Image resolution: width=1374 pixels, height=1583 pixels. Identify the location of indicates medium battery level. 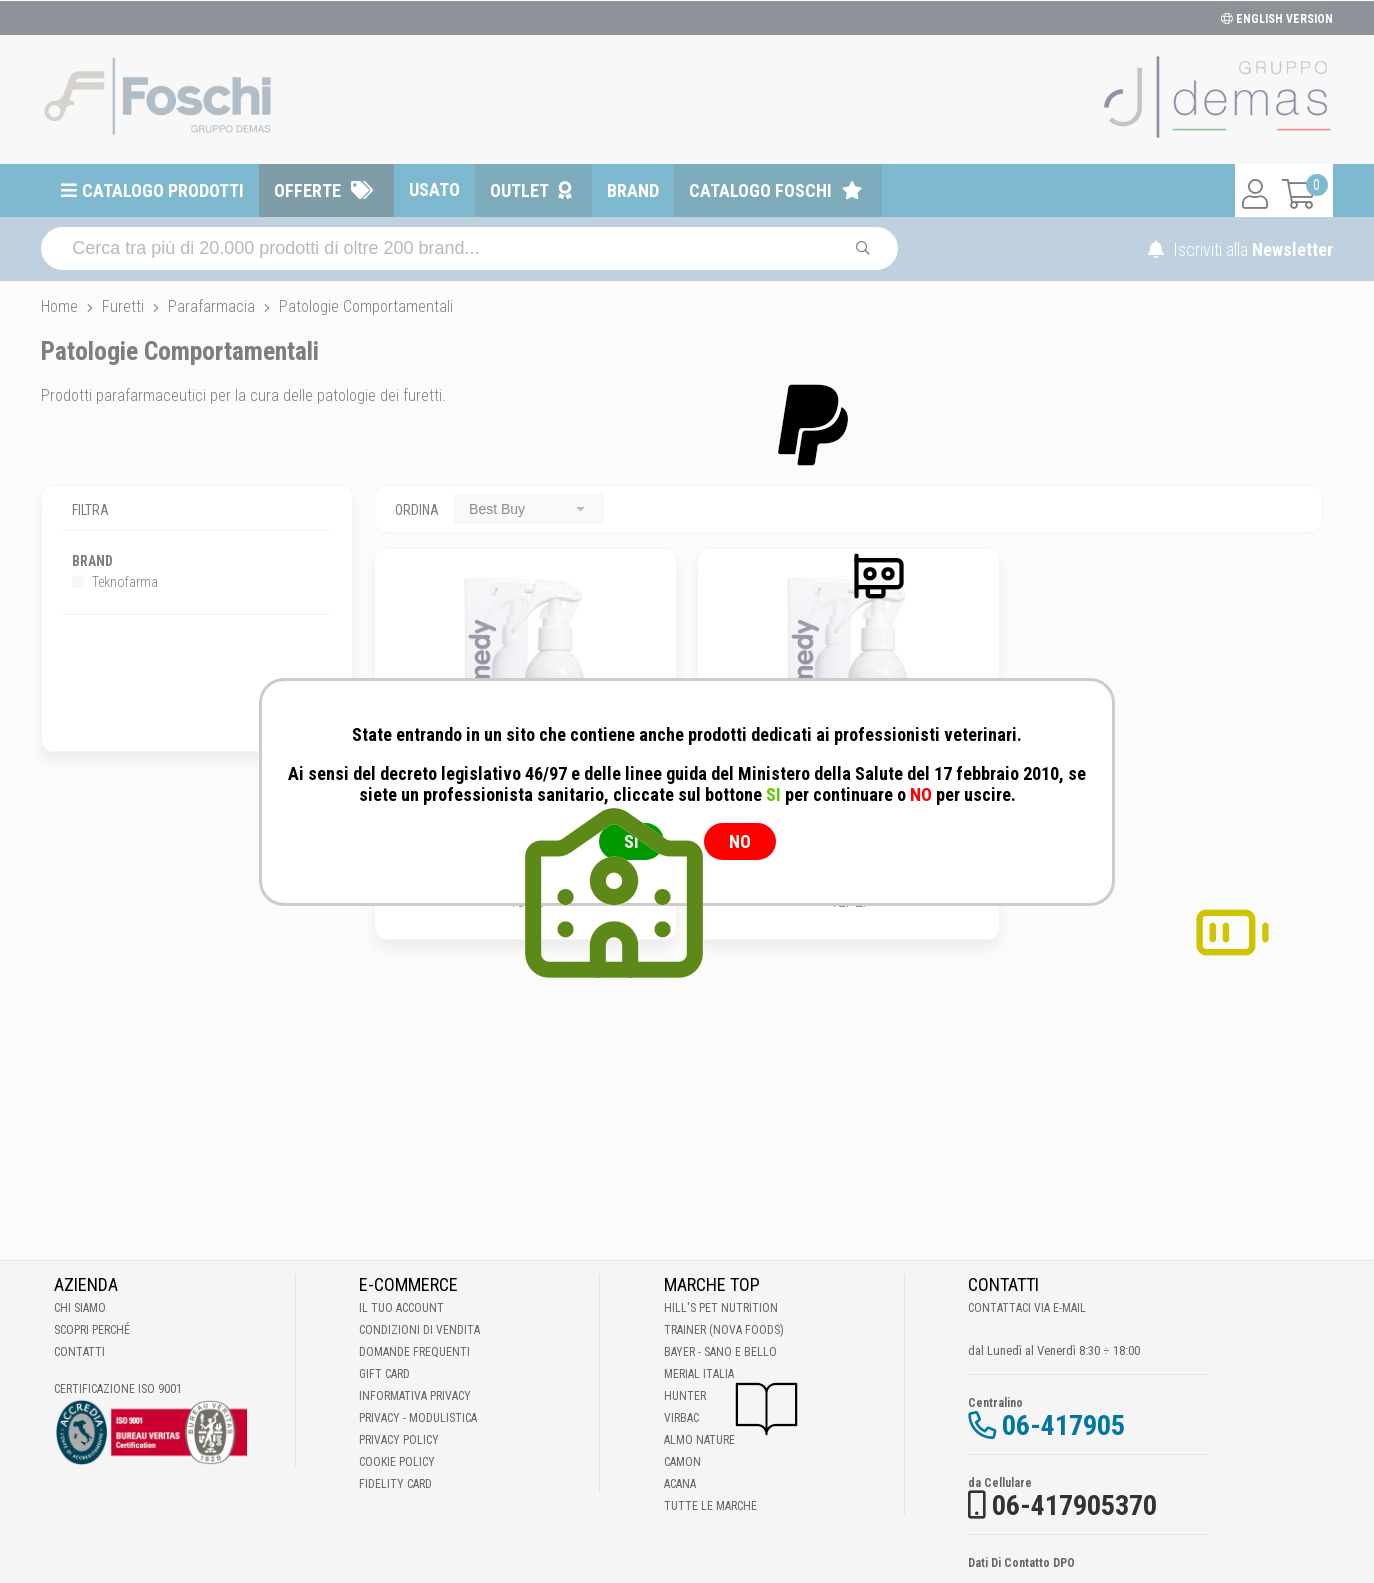
(1232, 932).